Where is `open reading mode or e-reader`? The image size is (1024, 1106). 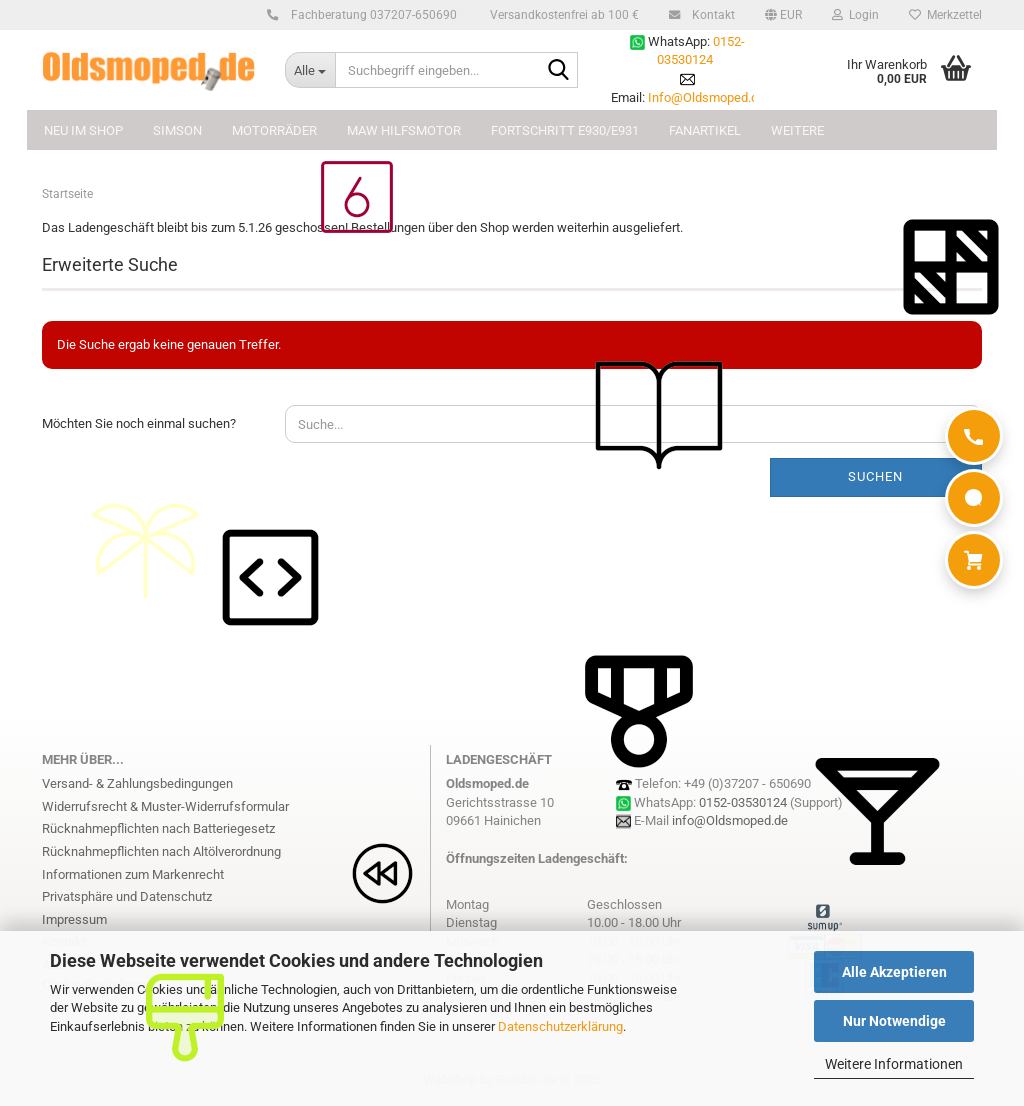 open reading mode or e-reader is located at coordinates (659, 406).